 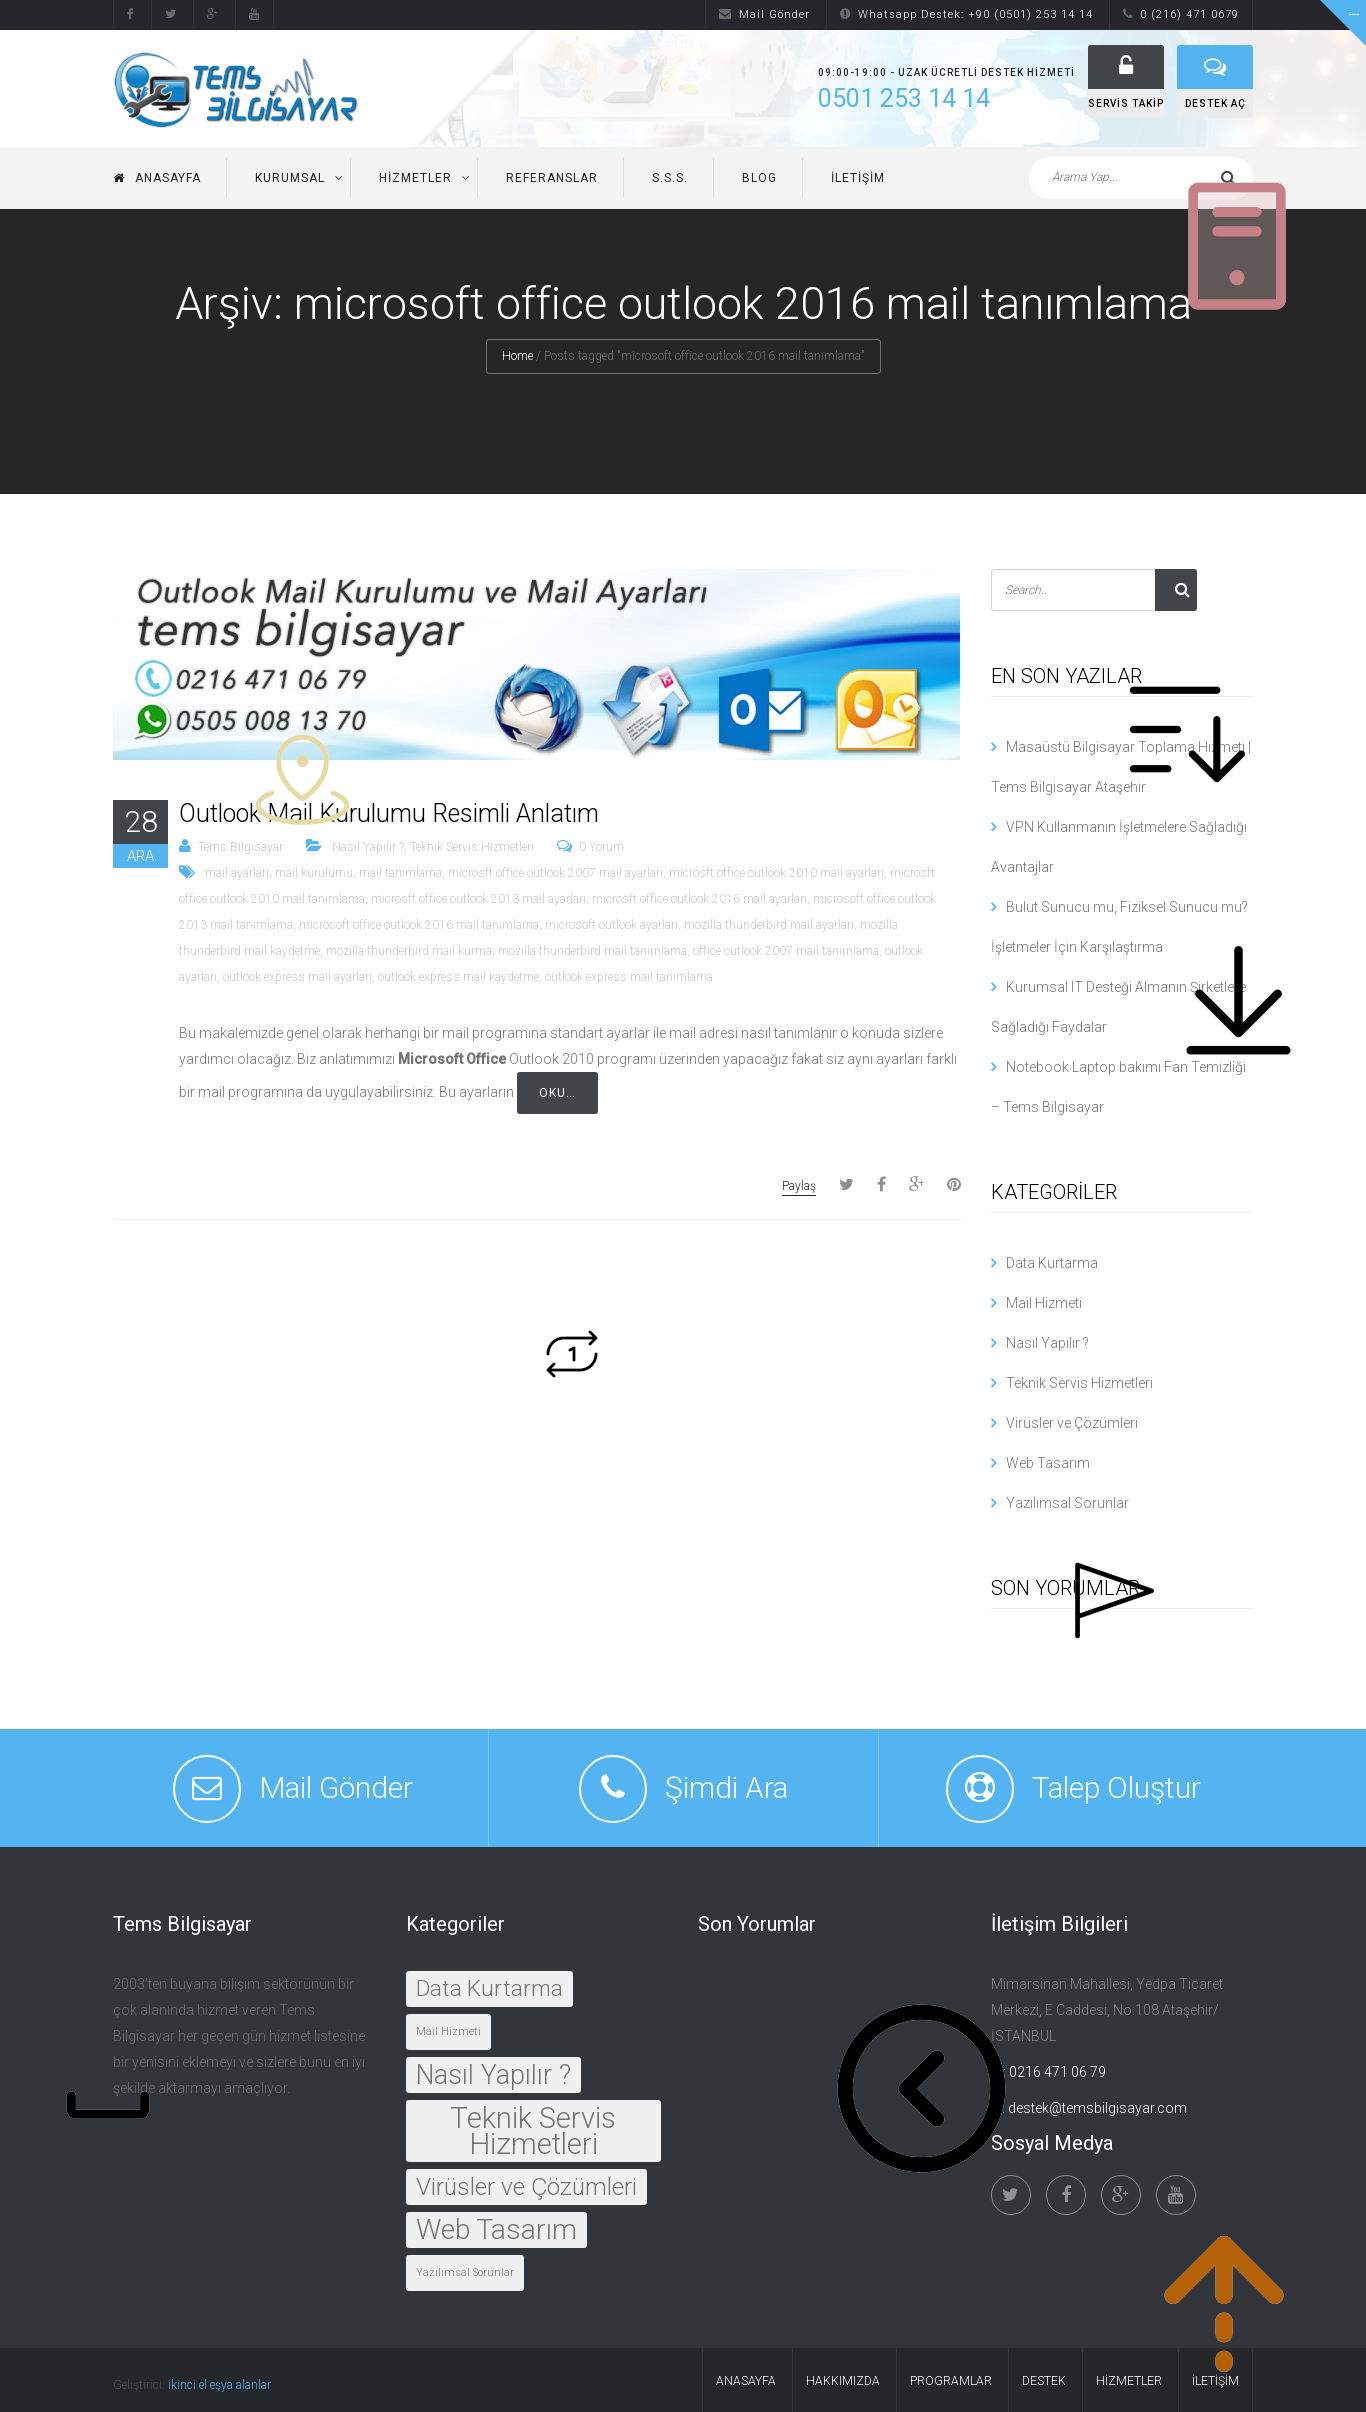 What do you see at coordinates (921, 2088) in the screenshot?
I see `go back to the previous screen` at bounding box center [921, 2088].